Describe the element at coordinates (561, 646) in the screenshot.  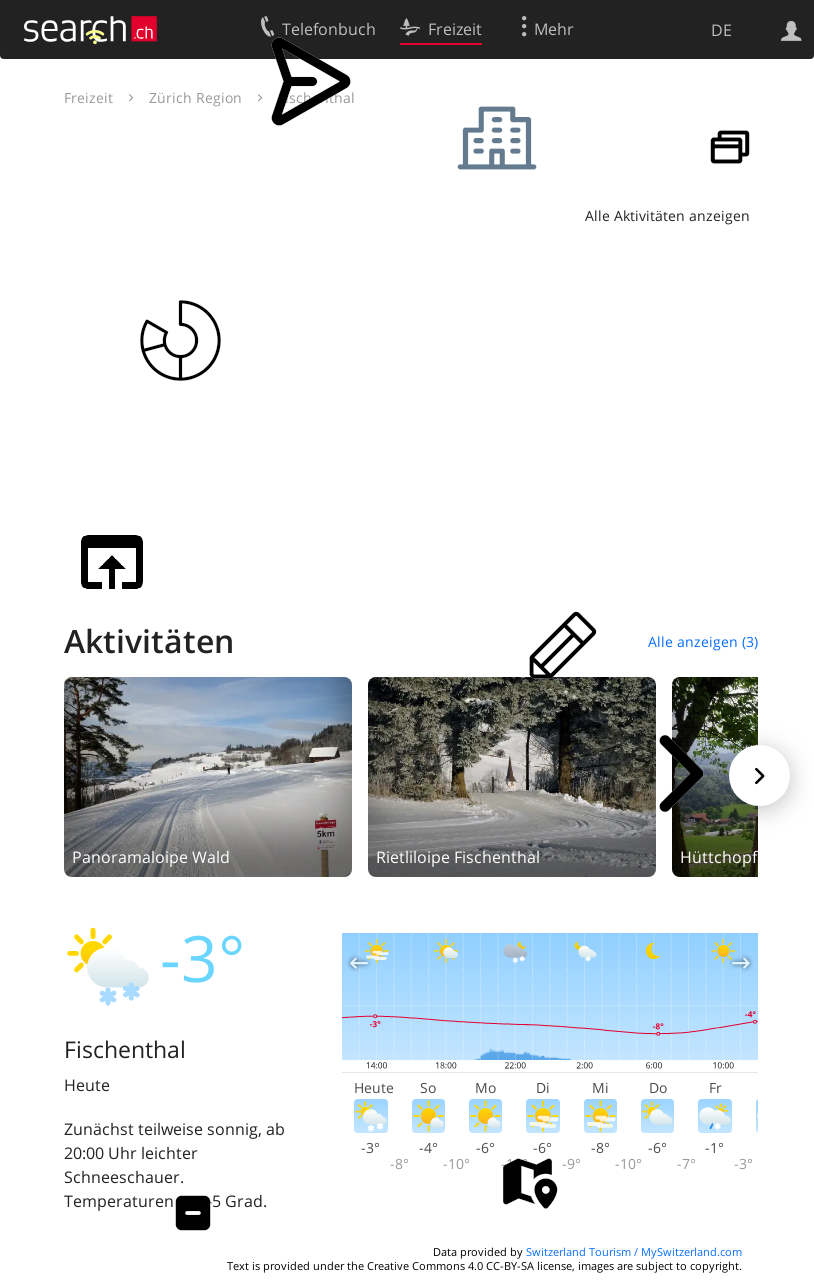
I see `edit content or text` at that location.